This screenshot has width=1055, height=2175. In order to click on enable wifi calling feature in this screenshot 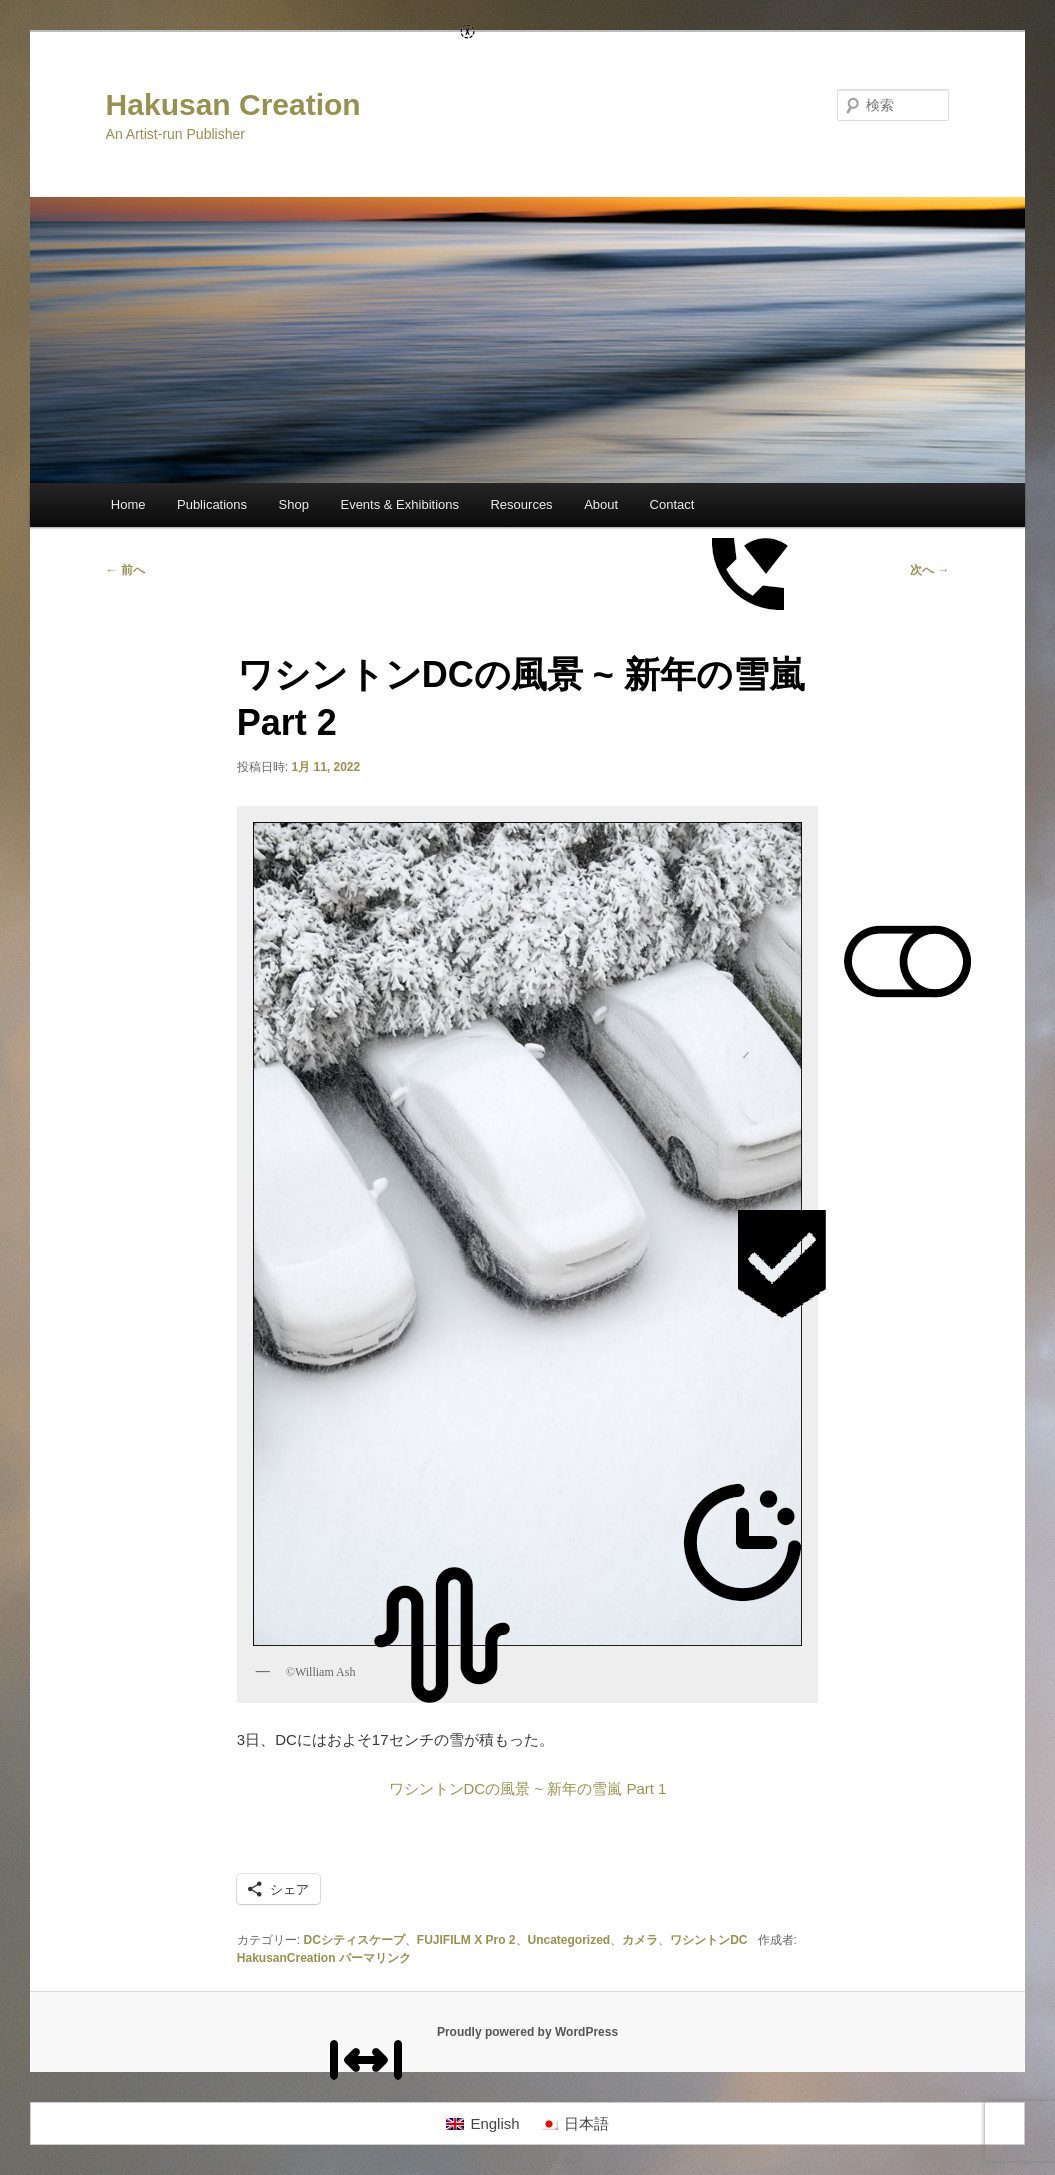, I will do `click(748, 574)`.